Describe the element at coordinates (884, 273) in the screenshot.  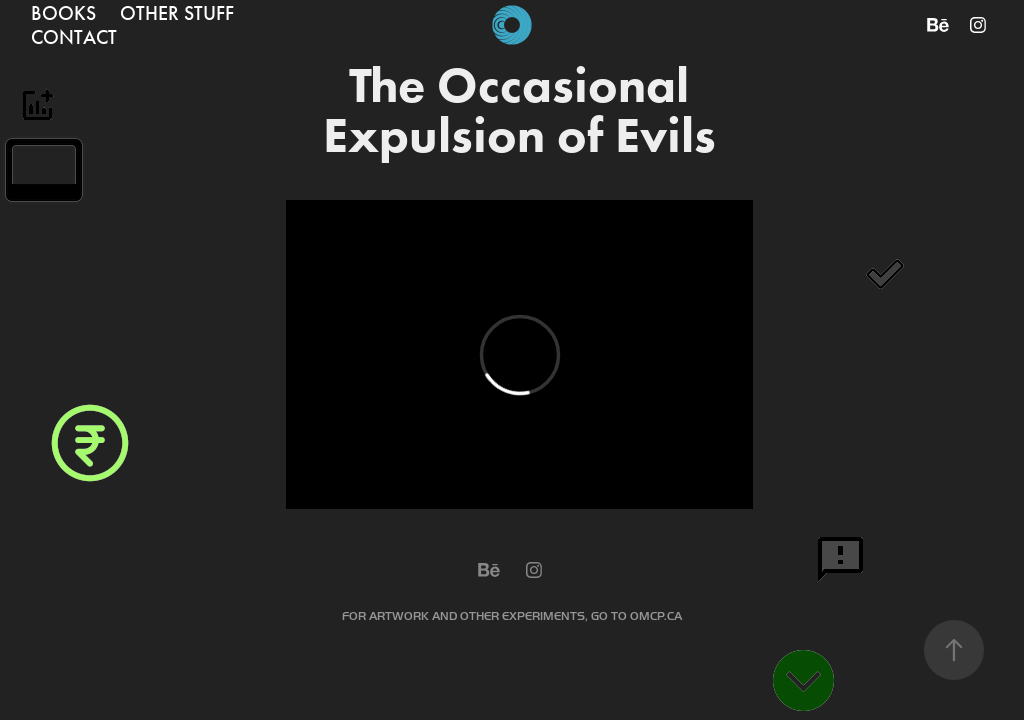
I see `confirm or submit an action` at that location.